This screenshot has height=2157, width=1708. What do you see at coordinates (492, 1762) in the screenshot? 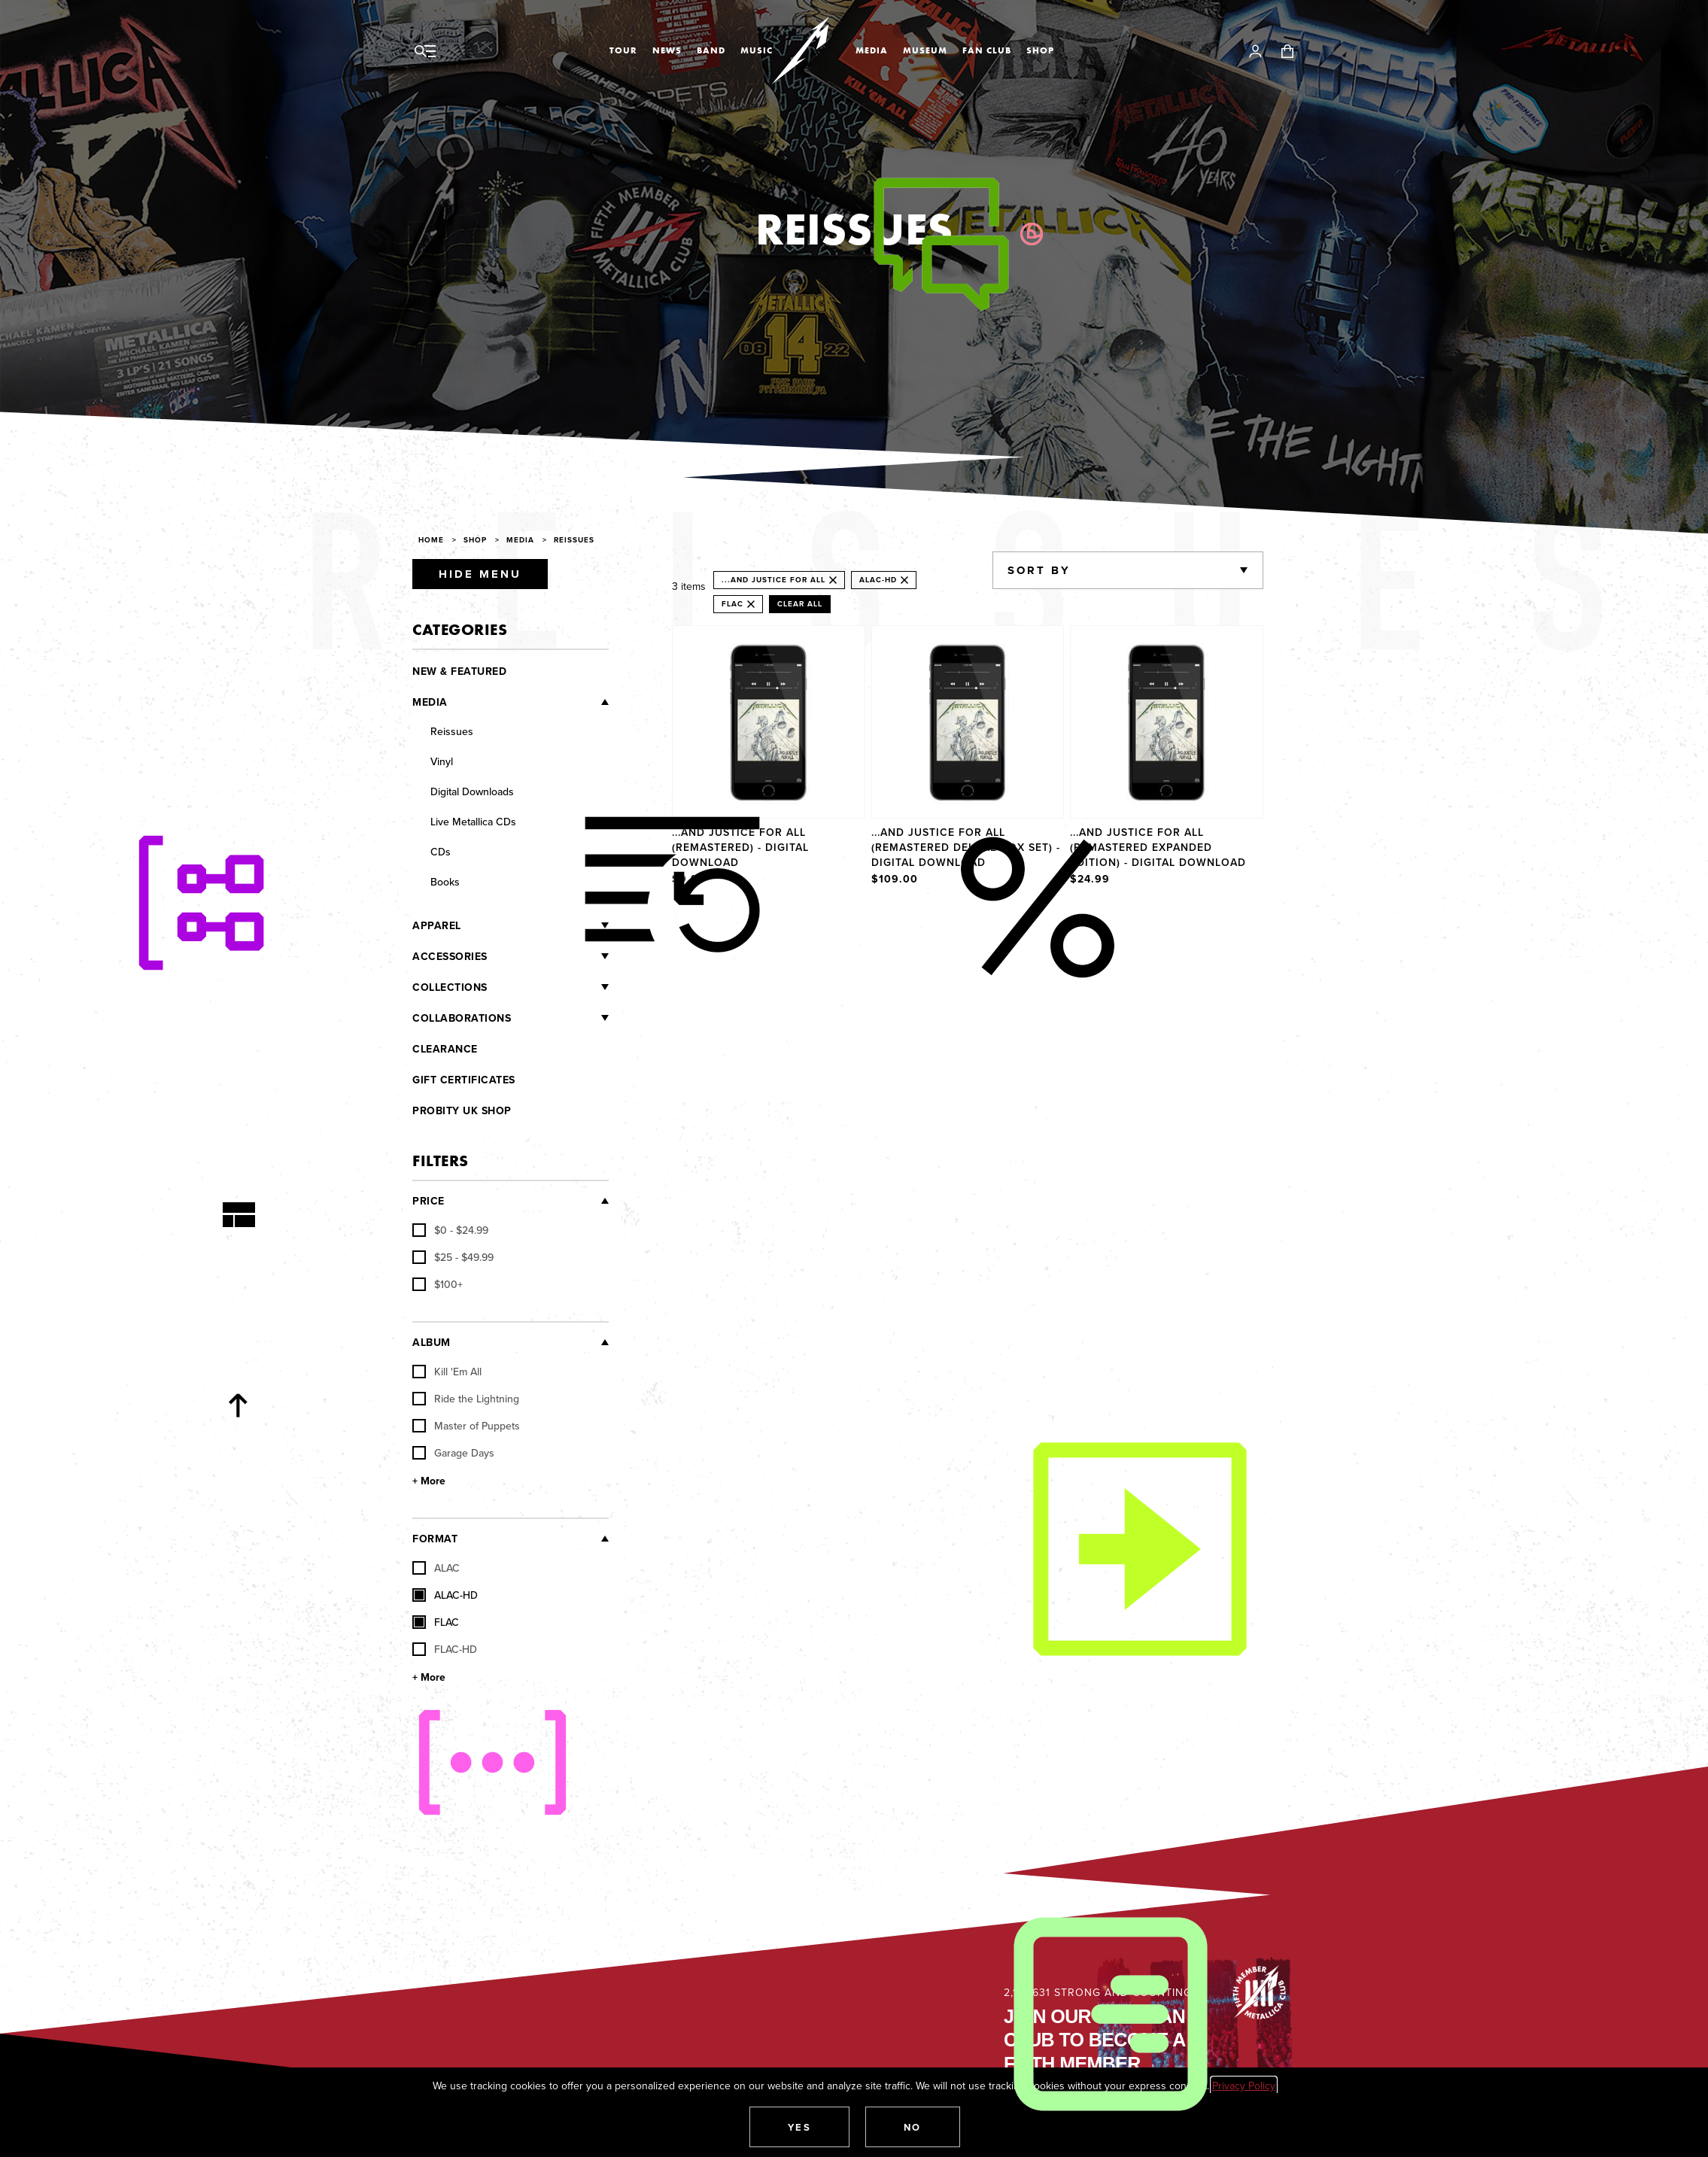
I see `wrap selected code with a snippet or block` at bounding box center [492, 1762].